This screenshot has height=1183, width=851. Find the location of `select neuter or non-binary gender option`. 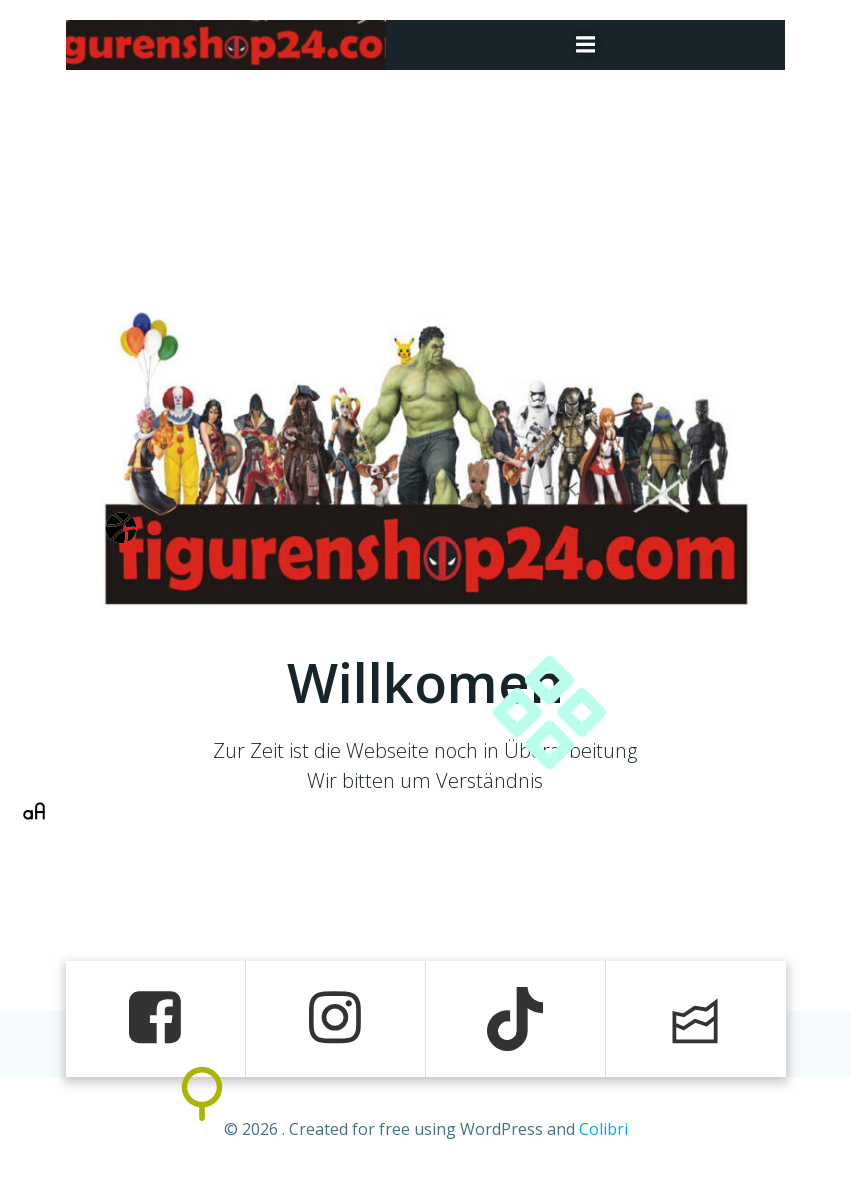

select neuter or non-binary gender option is located at coordinates (202, 1093).